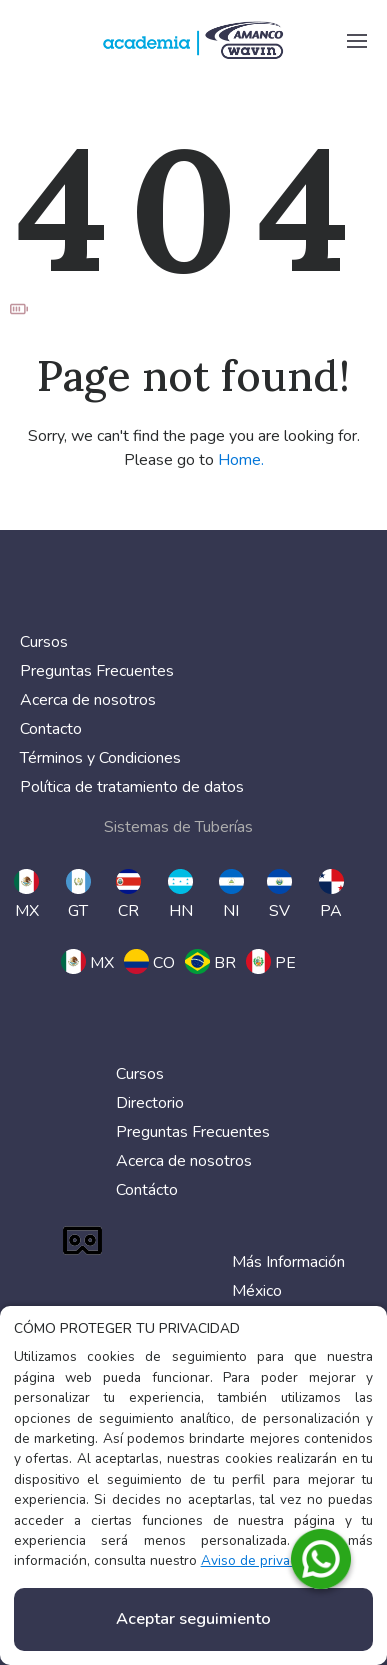 The width and height of the screenshot is (387, 1665). What do you see at coordinates (19, 309) in the screenshot?
I see `indicates high battery level` at bounding box center [19, 309].